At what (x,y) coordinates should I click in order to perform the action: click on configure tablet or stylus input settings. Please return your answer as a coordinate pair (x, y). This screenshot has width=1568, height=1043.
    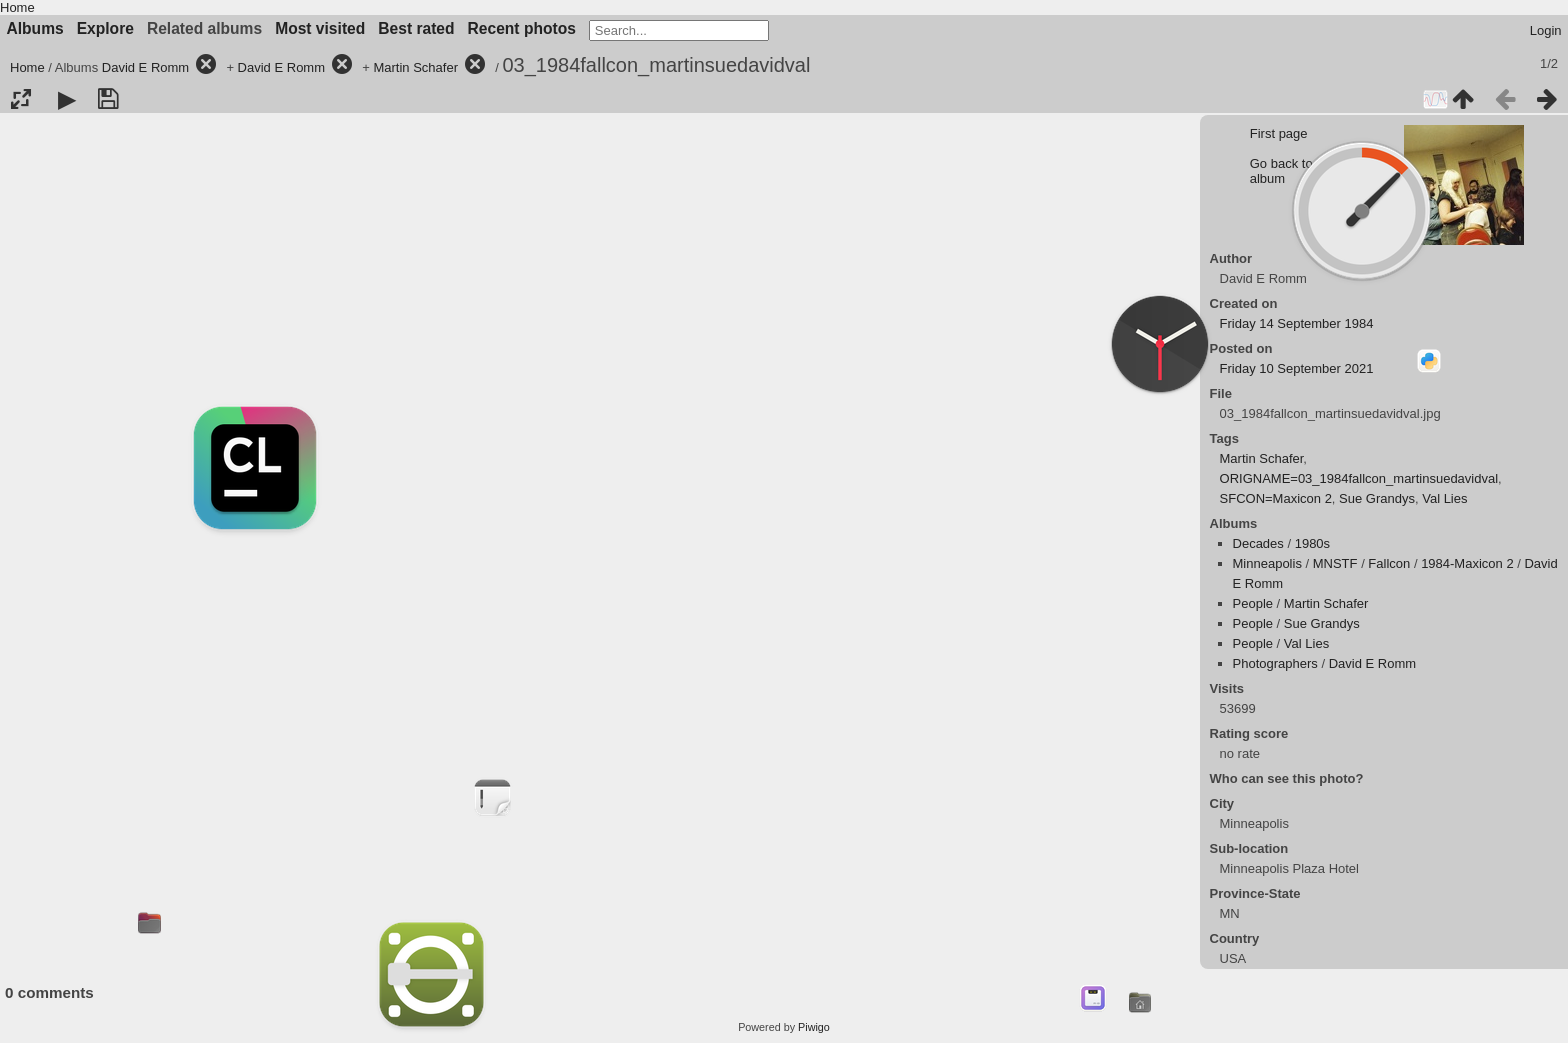
    Looking at the image, I should click on (492, 797).